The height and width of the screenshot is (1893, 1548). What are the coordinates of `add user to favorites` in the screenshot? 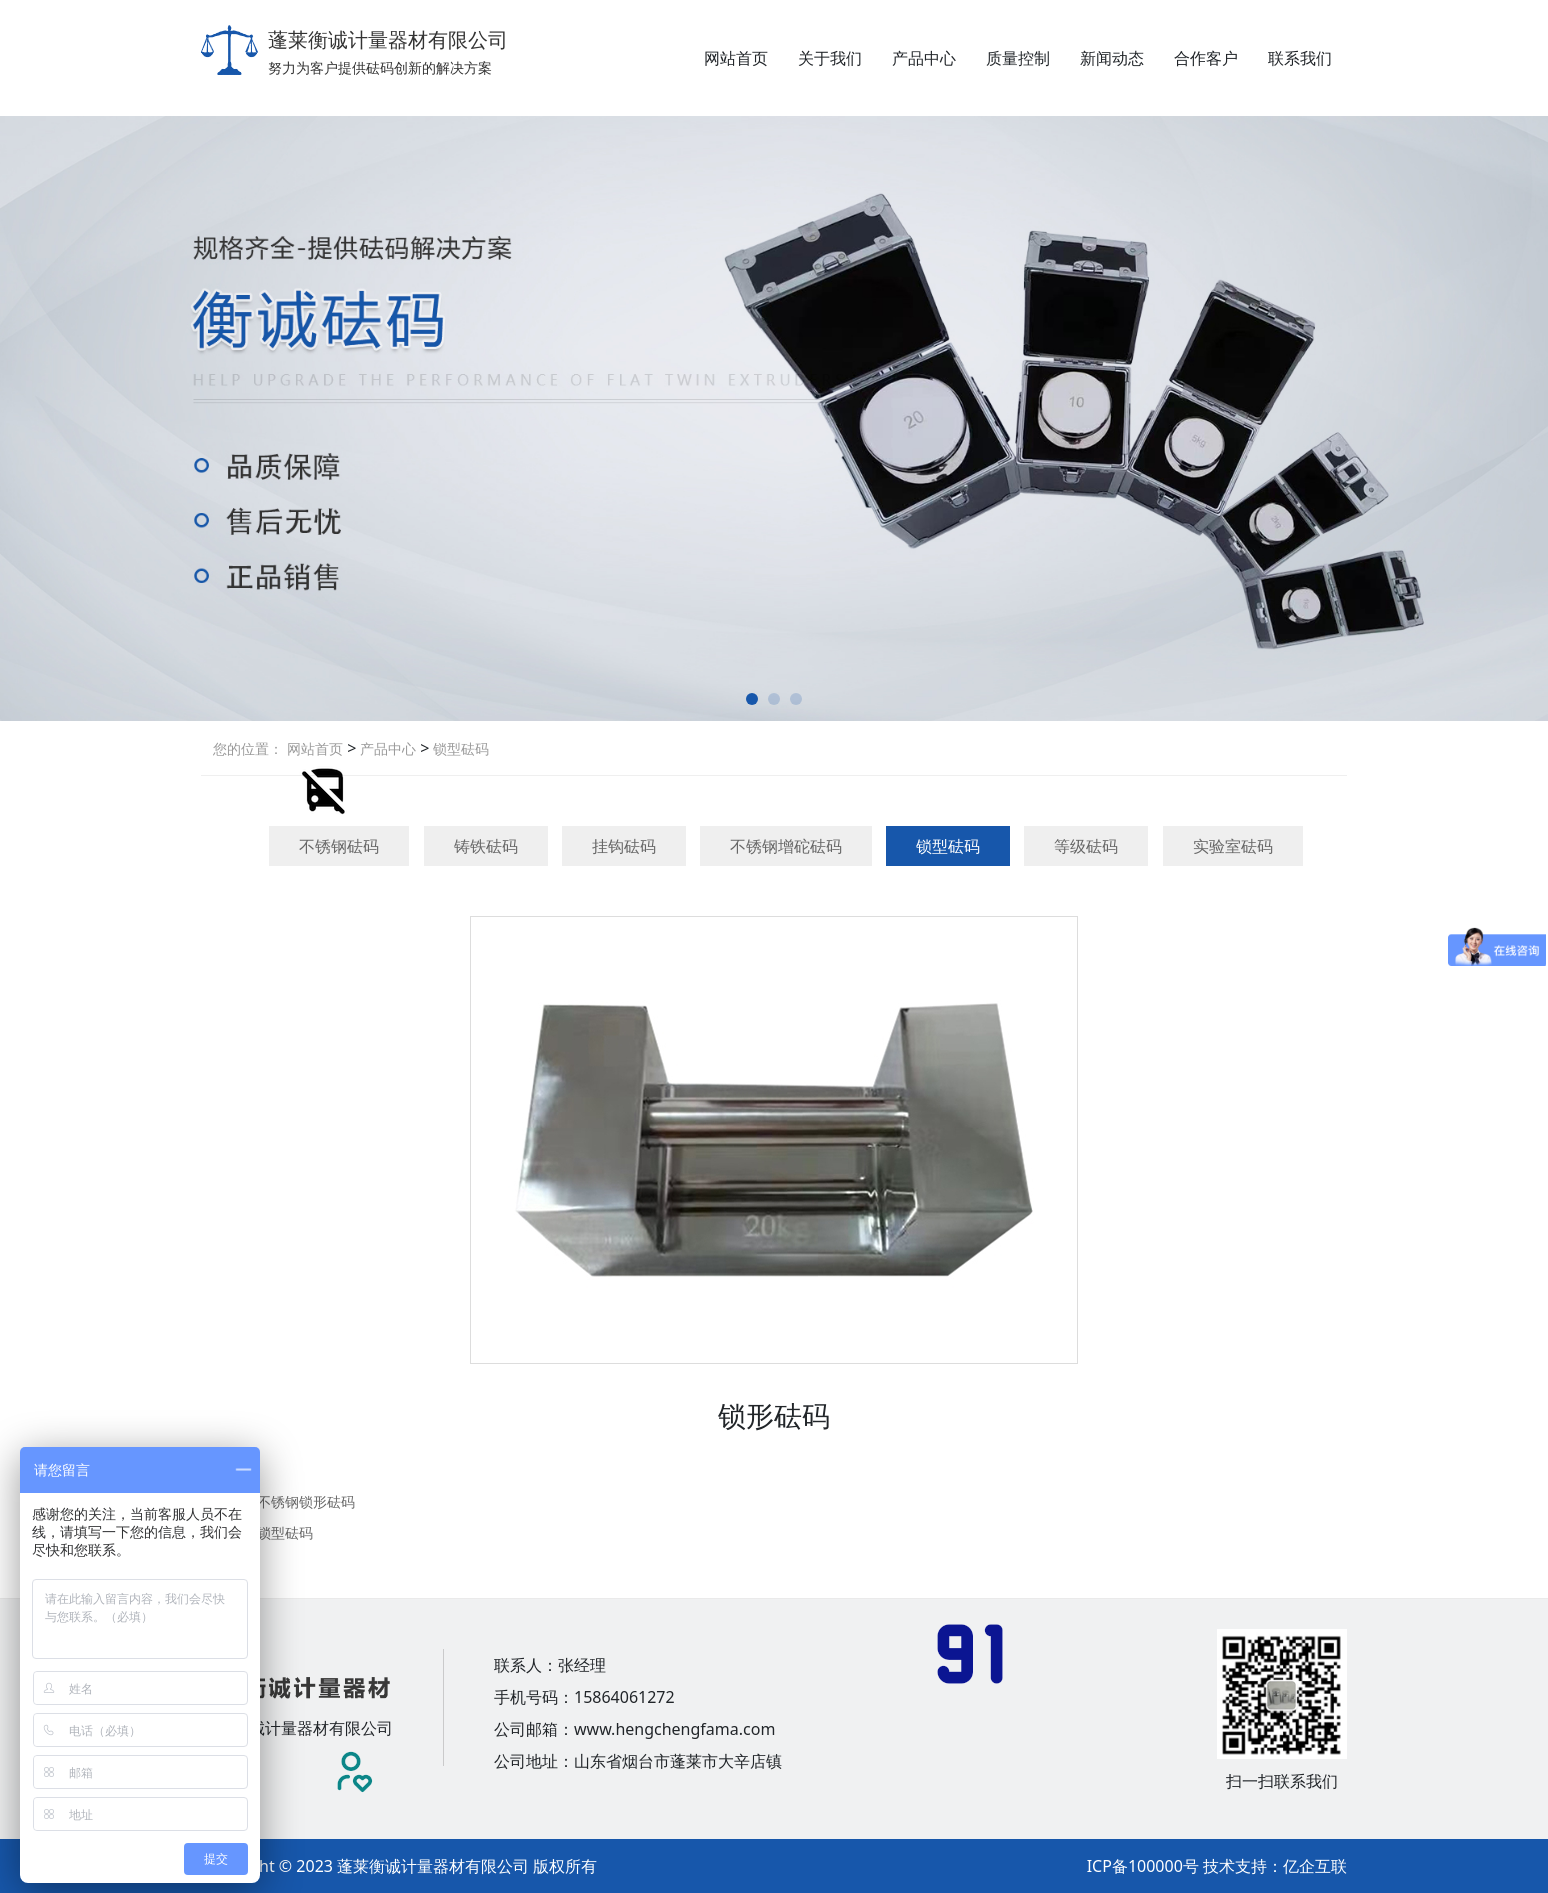 It's located at (351, 1771).